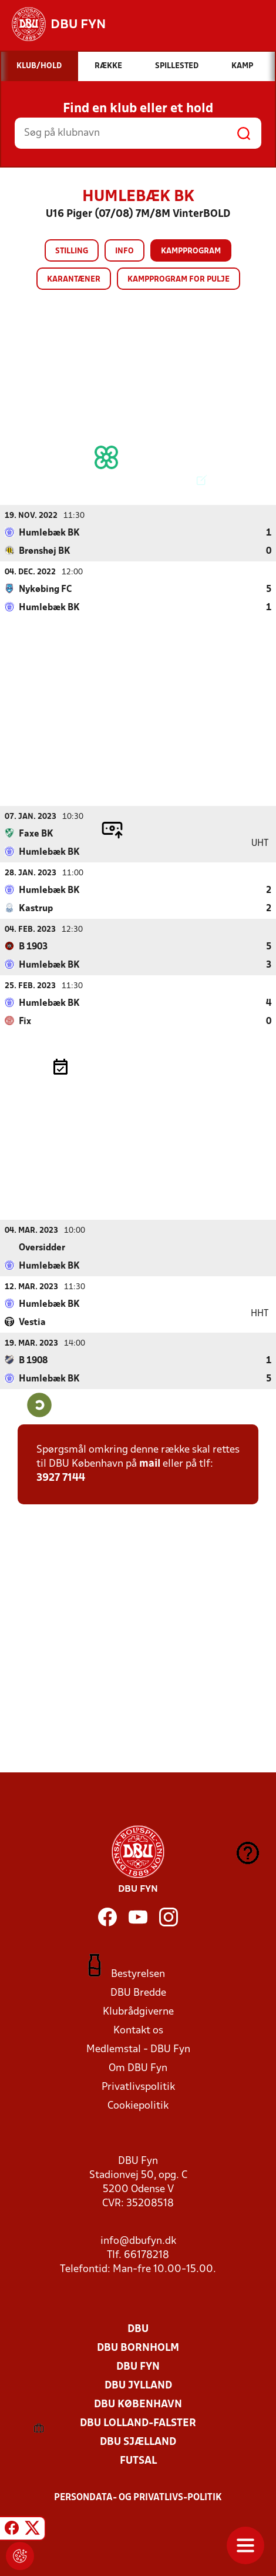  What do you see at coordinates (95, 1965) in the screenshot?
I see `add milk to shopping list` at bounding box center [95, 1965].